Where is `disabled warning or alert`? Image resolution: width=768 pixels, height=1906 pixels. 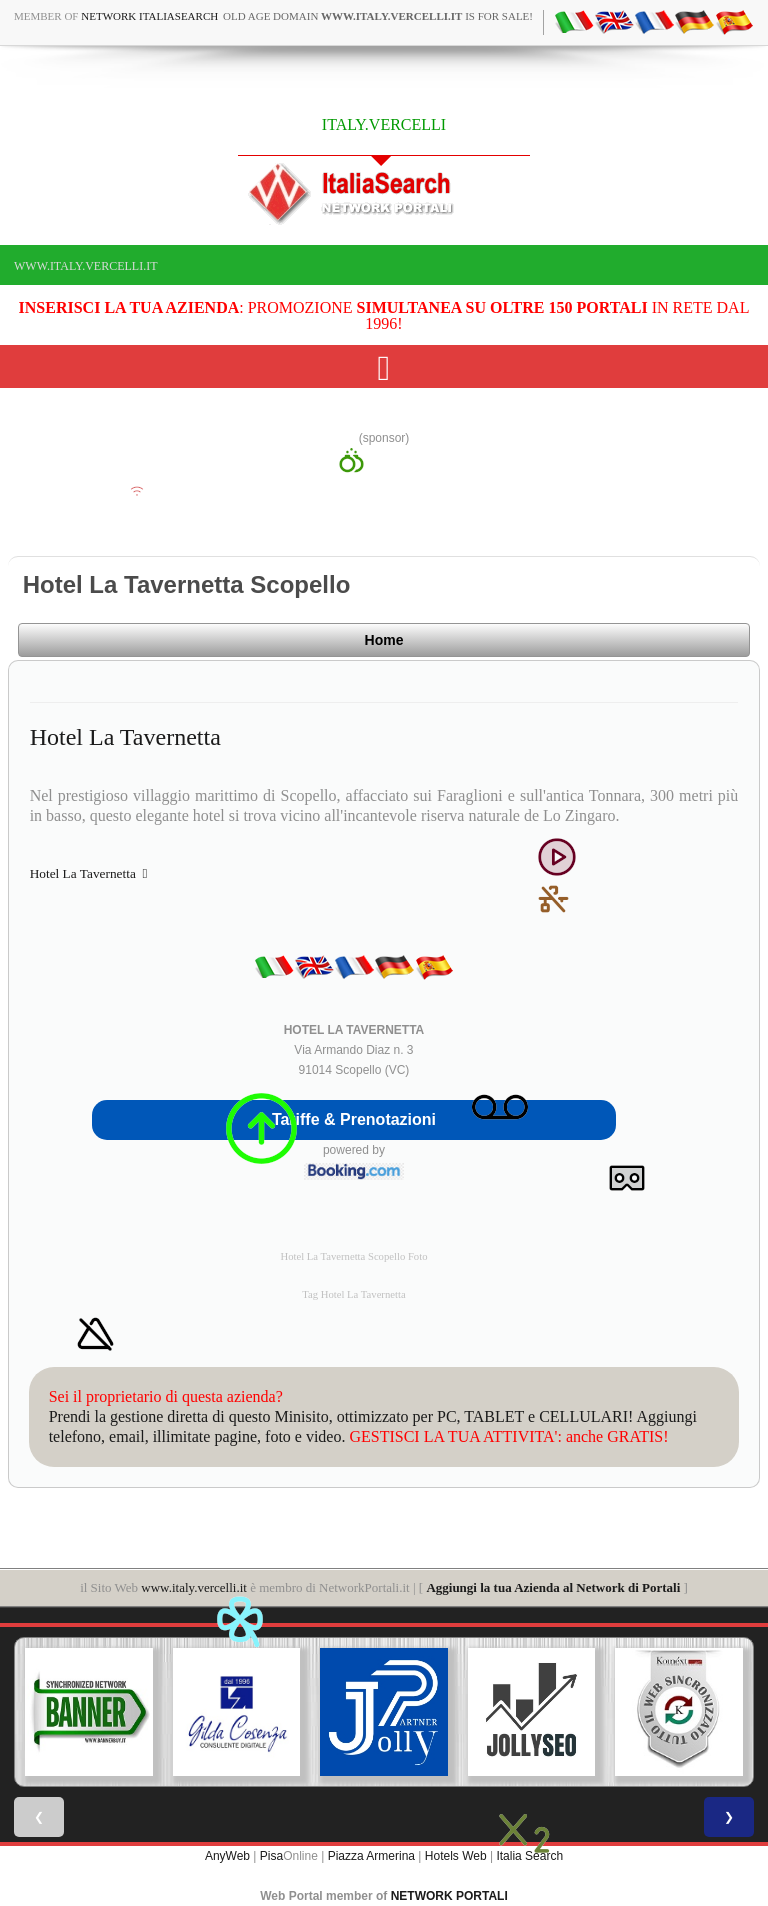
disabled warning or alert is located at coordinates (95, 1334).